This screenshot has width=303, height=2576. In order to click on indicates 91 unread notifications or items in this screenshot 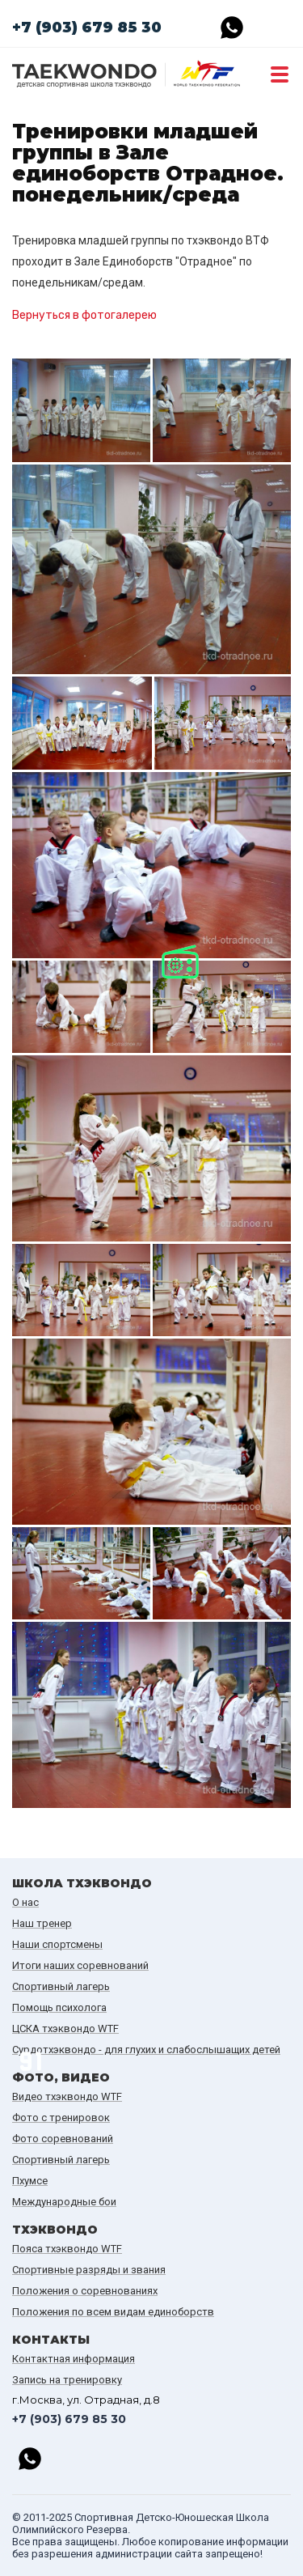, I will do `click(32, 2061)`.